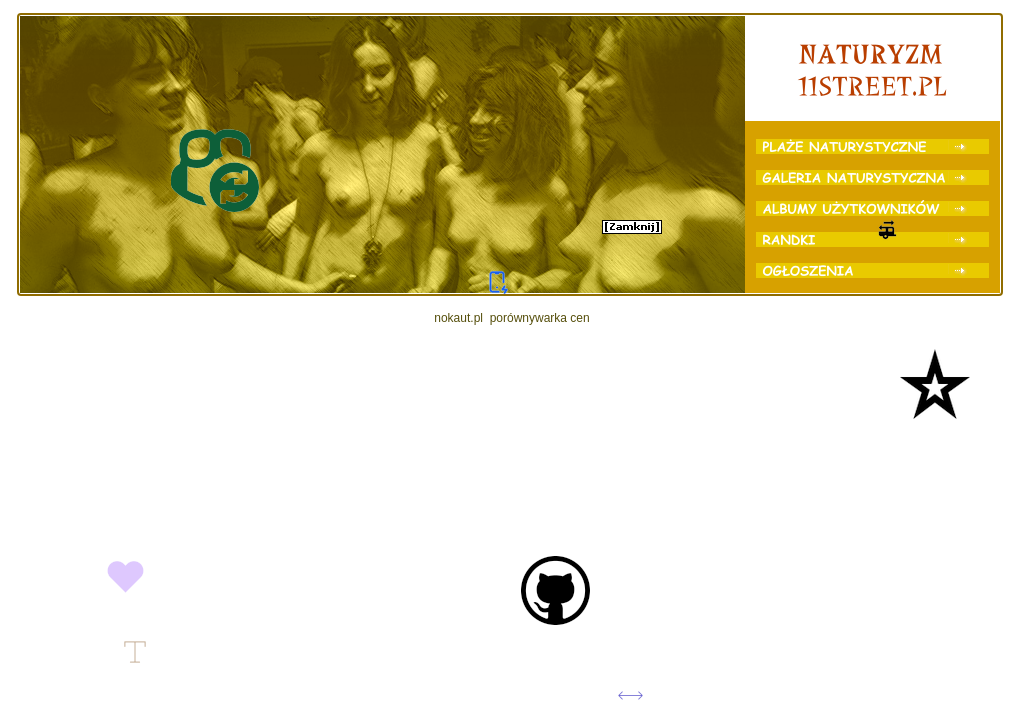 The height and width of the screenshot is (720, 1024). Describe the element at coordinates (886, 229) in the screenshot. I see `rv hookup available at this location` at that location.